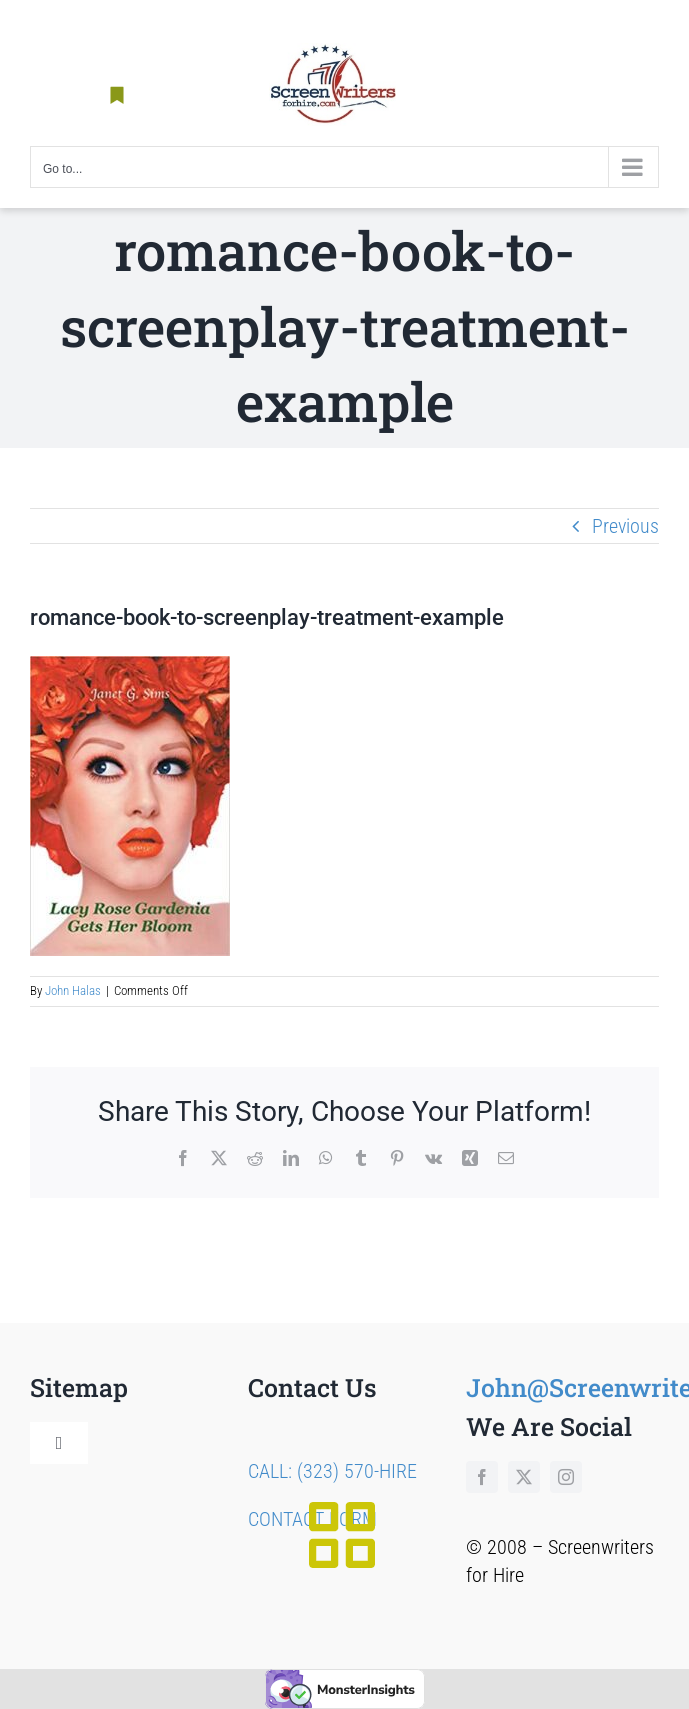  I want to click on access app grid or menu, so click(342, 1535).